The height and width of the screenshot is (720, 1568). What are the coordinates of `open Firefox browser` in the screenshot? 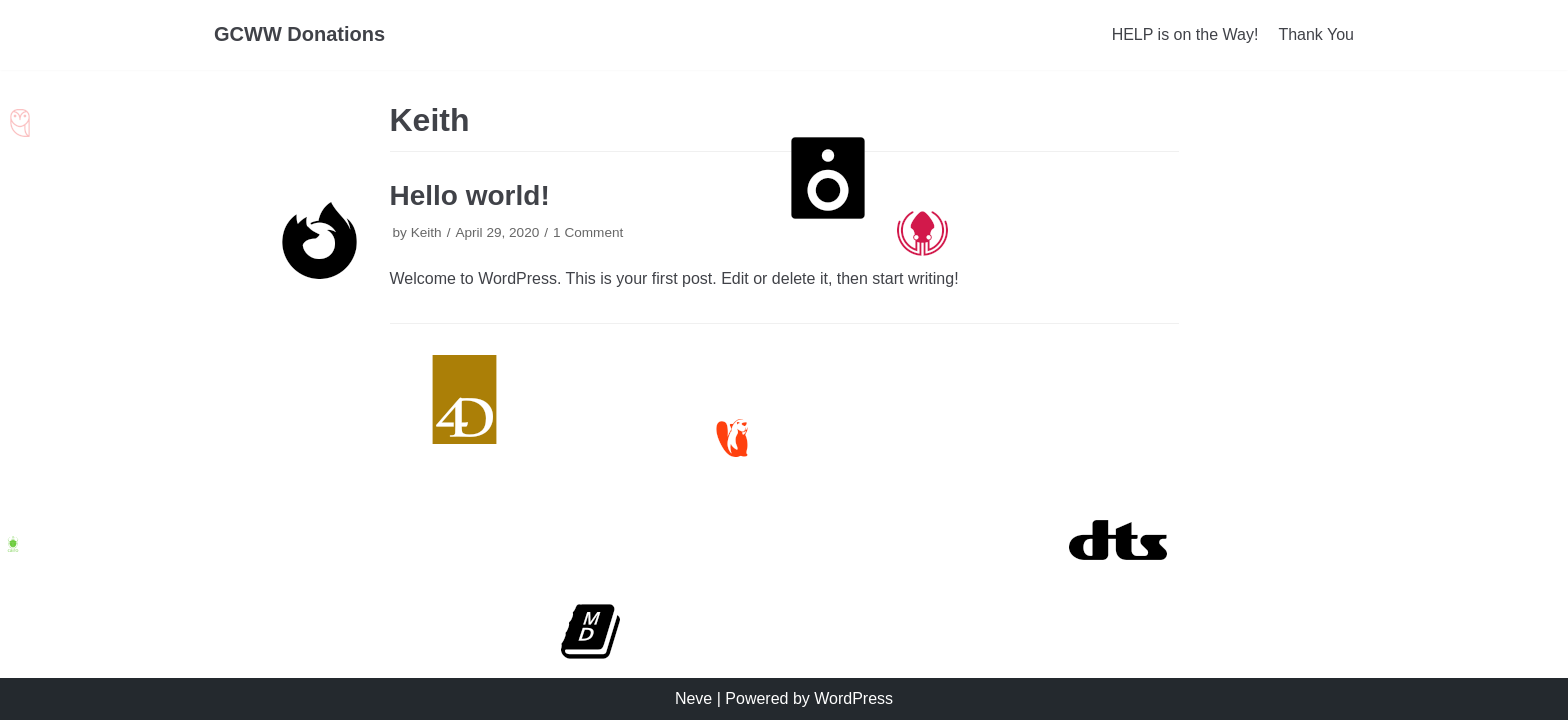 It's located at (319, 240).